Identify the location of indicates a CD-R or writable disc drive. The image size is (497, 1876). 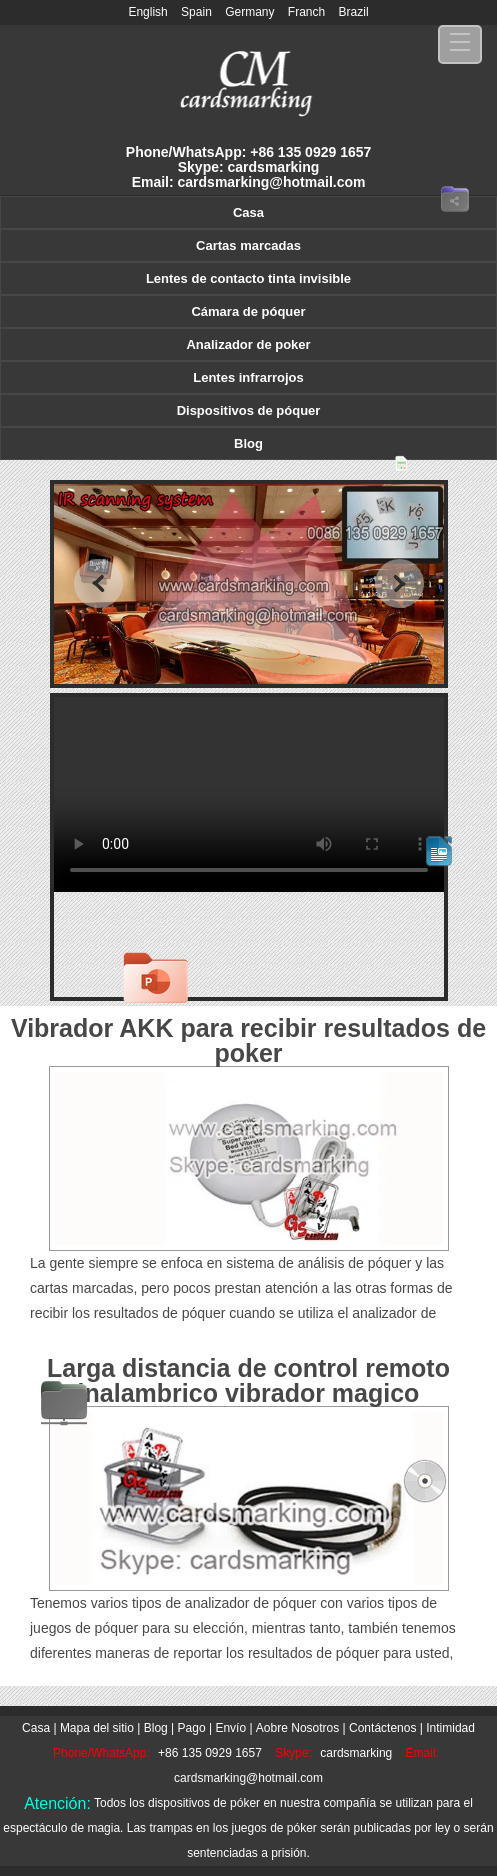
(425, 1481).